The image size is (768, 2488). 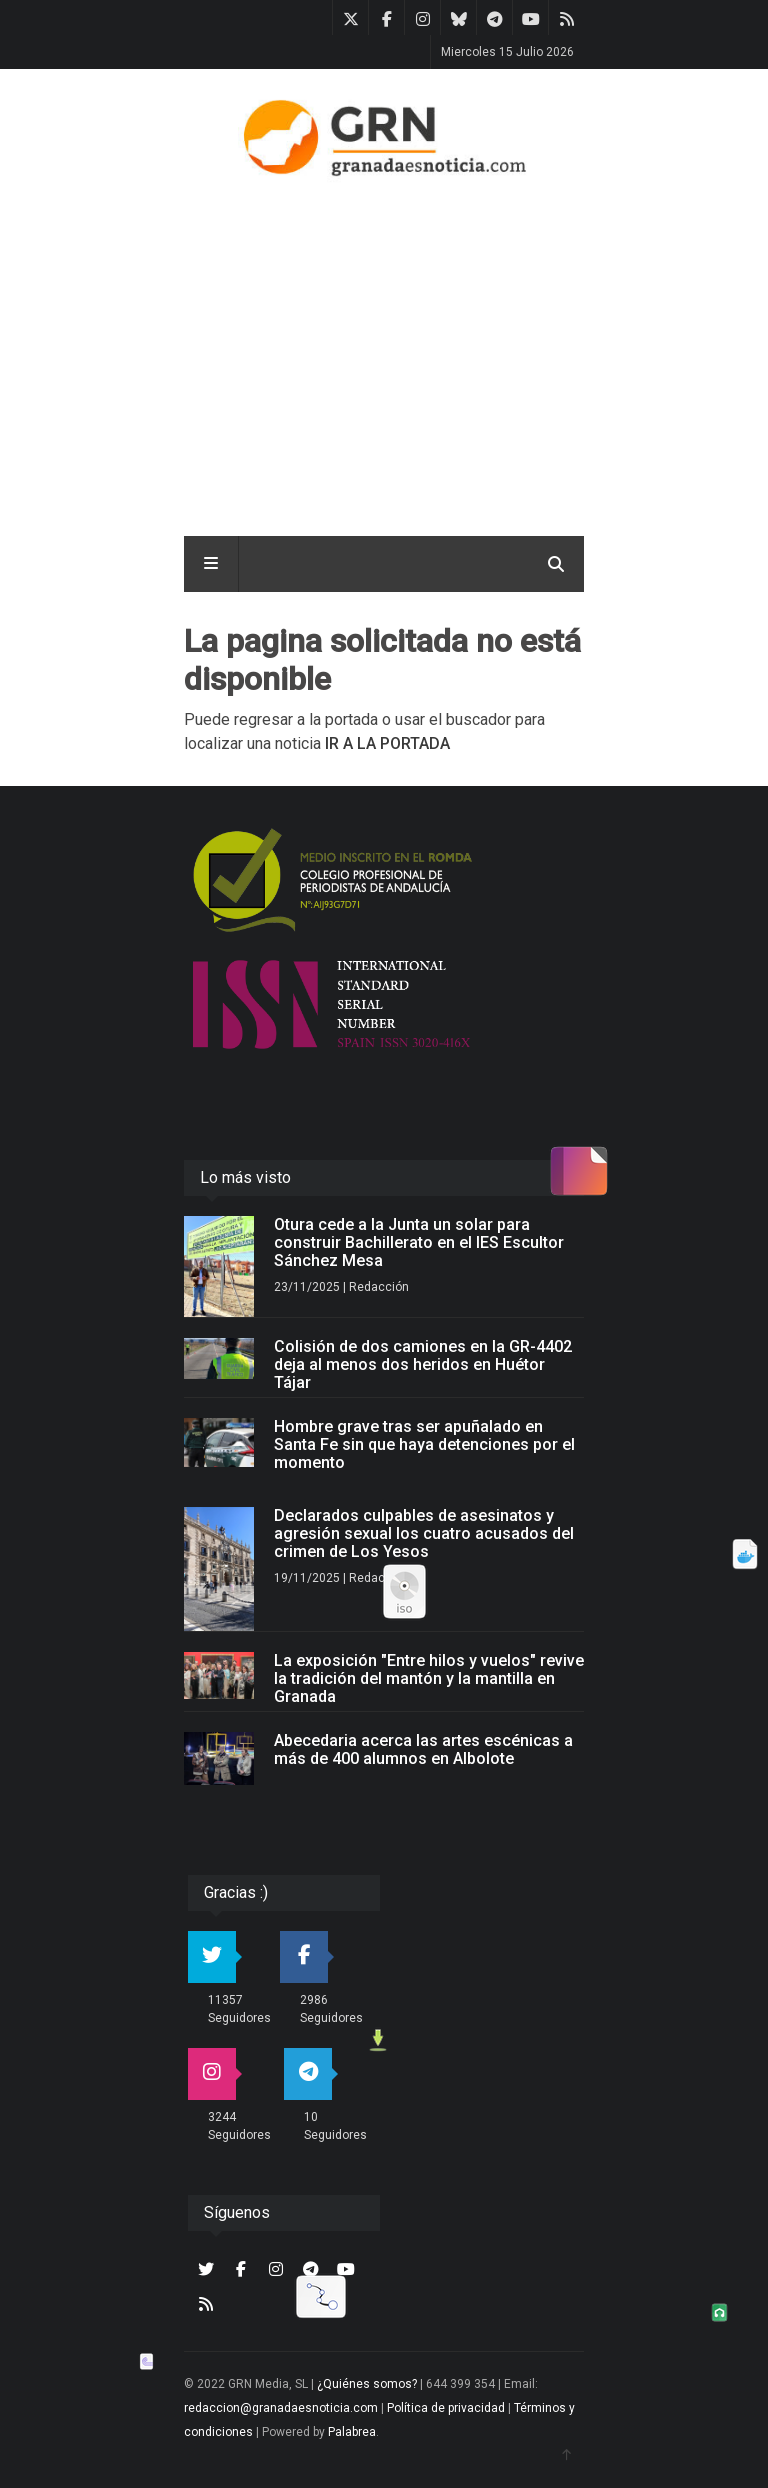 What do you see at coordinates (378, 2038) in the screenshot?
I see `save the current file or document` at bounding box center [378, 2038].